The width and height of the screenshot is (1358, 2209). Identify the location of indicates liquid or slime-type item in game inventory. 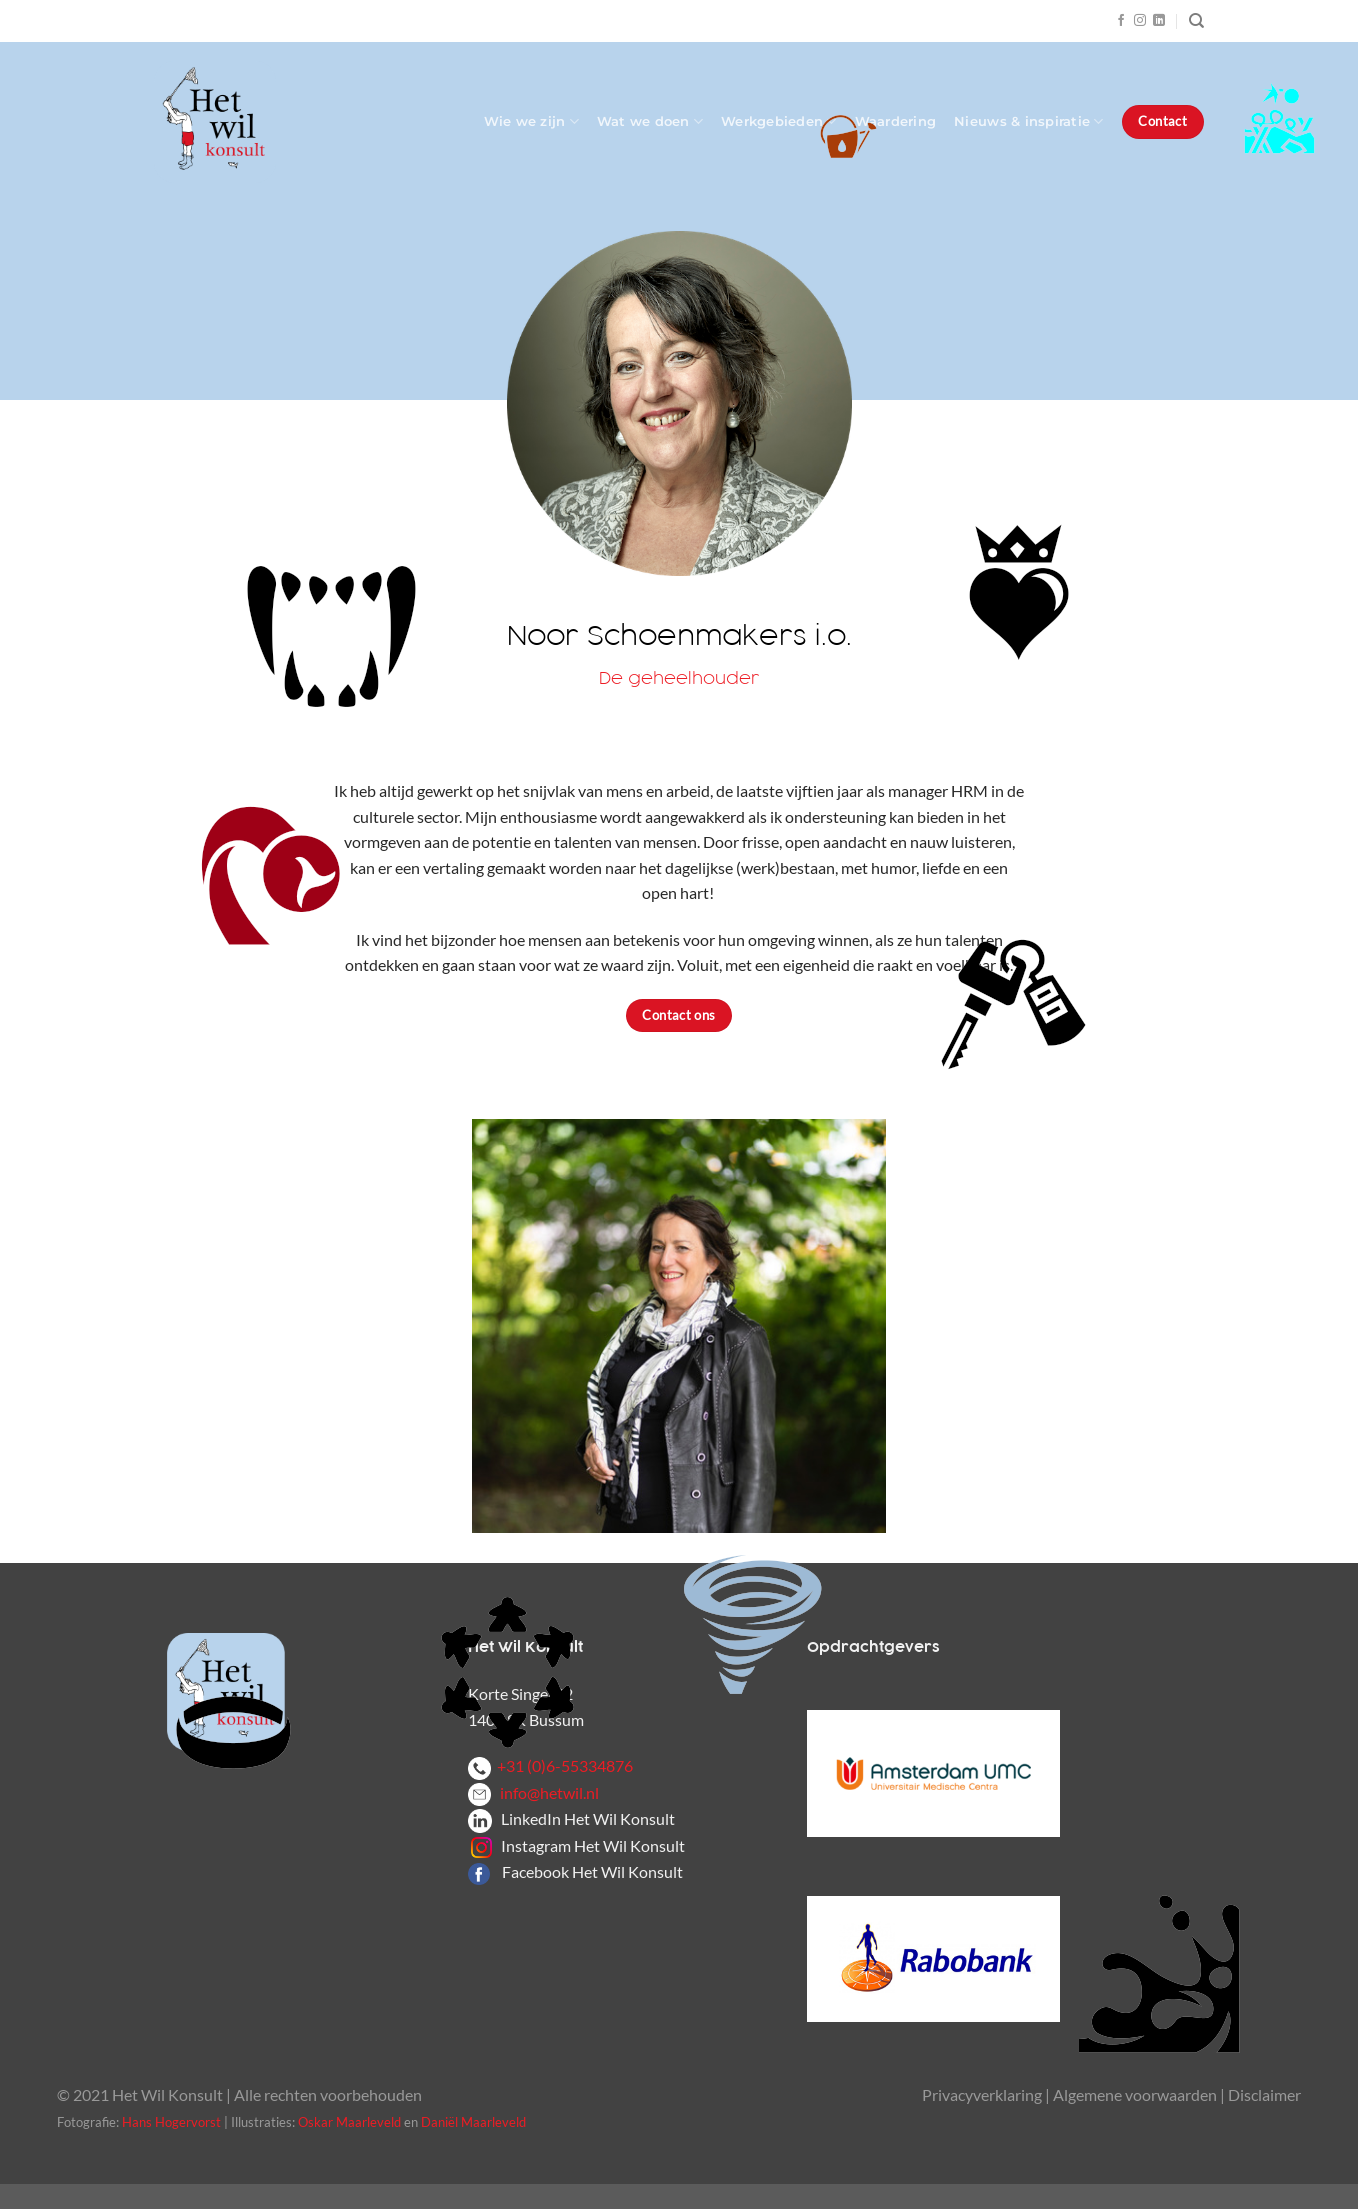
(1159, 1972).